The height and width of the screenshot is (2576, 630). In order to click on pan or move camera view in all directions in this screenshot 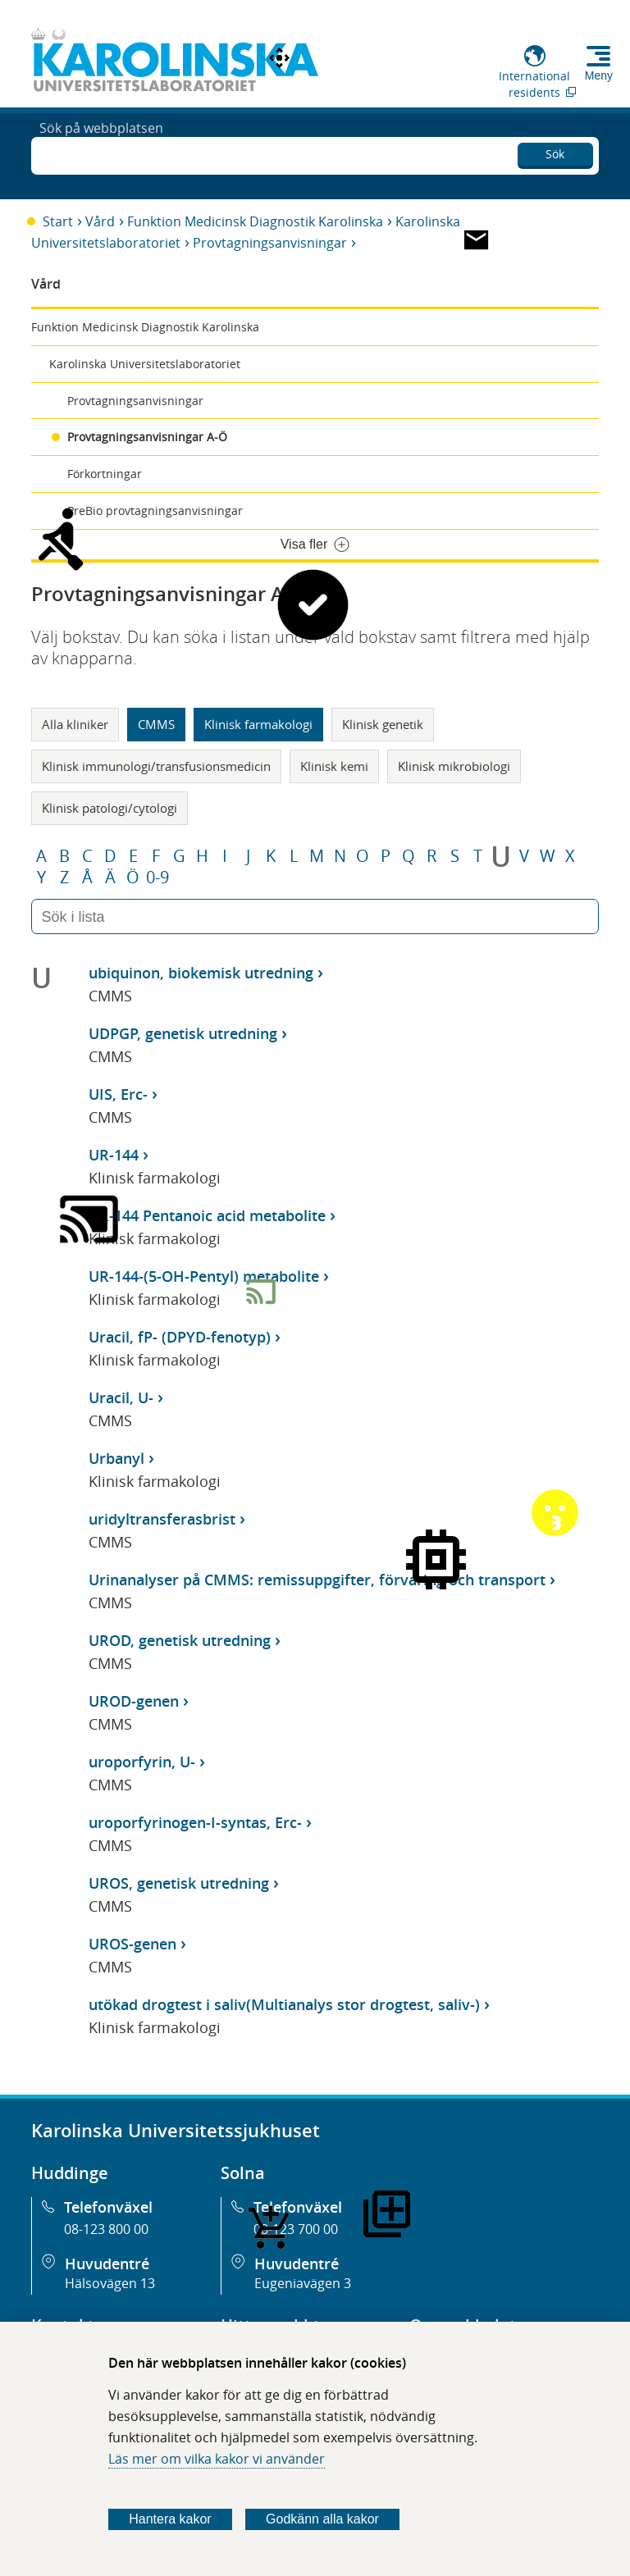, I will do `click(279, 57)`.